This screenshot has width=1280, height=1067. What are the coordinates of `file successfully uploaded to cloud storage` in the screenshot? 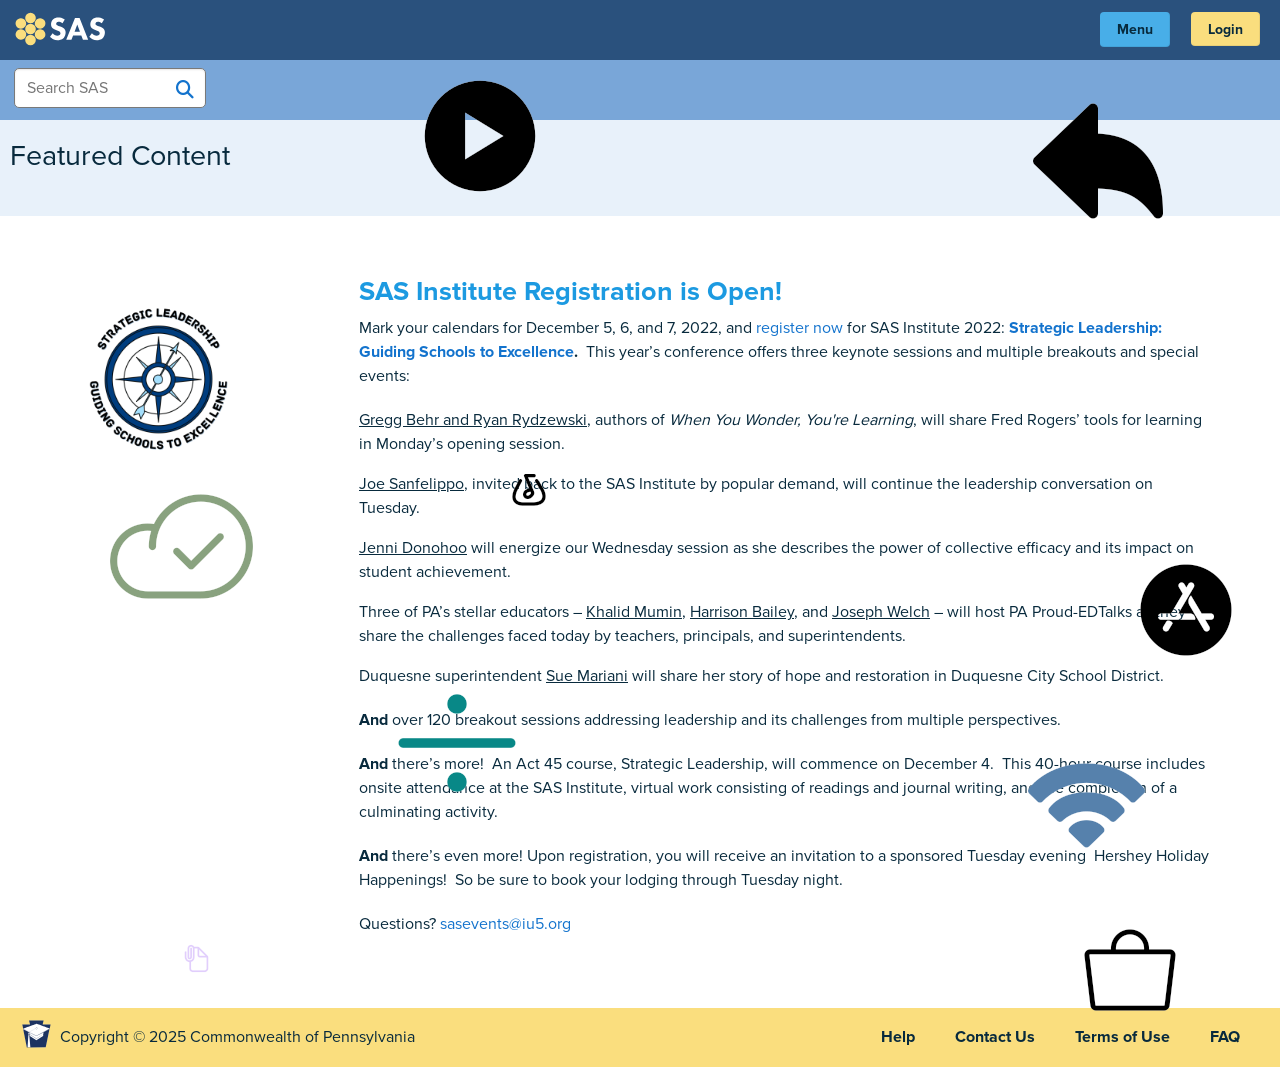 It's located at (181, 546).